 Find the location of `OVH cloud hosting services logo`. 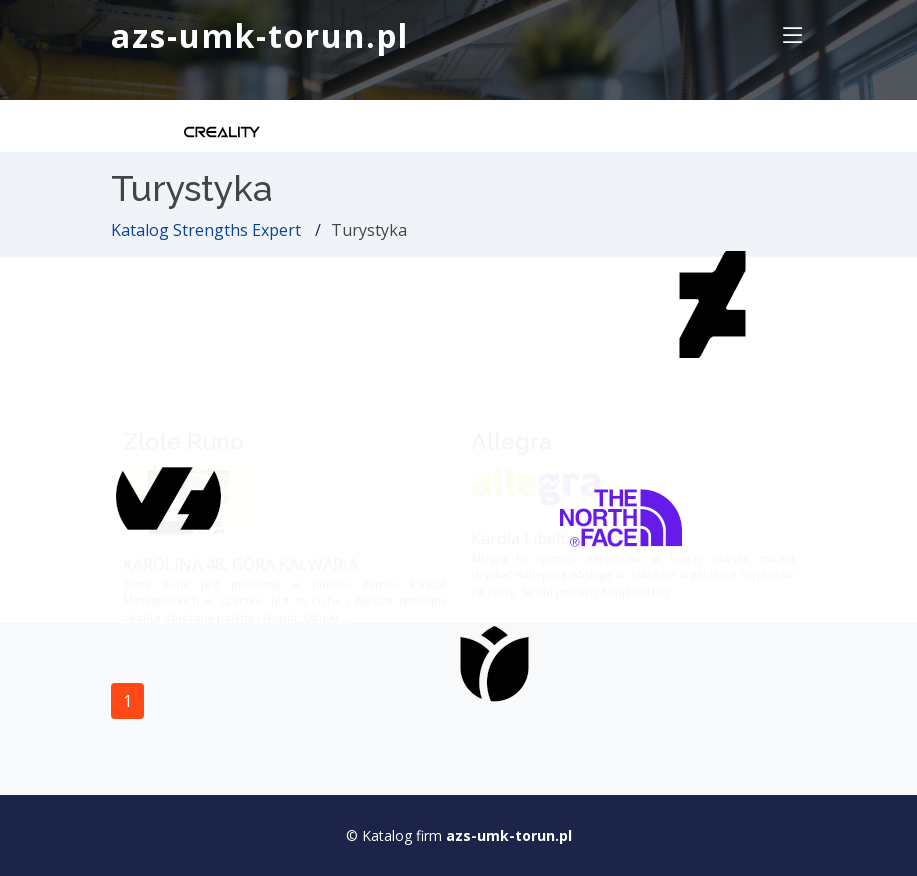

OVH cloud hosting services logo is located at coordinates (168, 498).